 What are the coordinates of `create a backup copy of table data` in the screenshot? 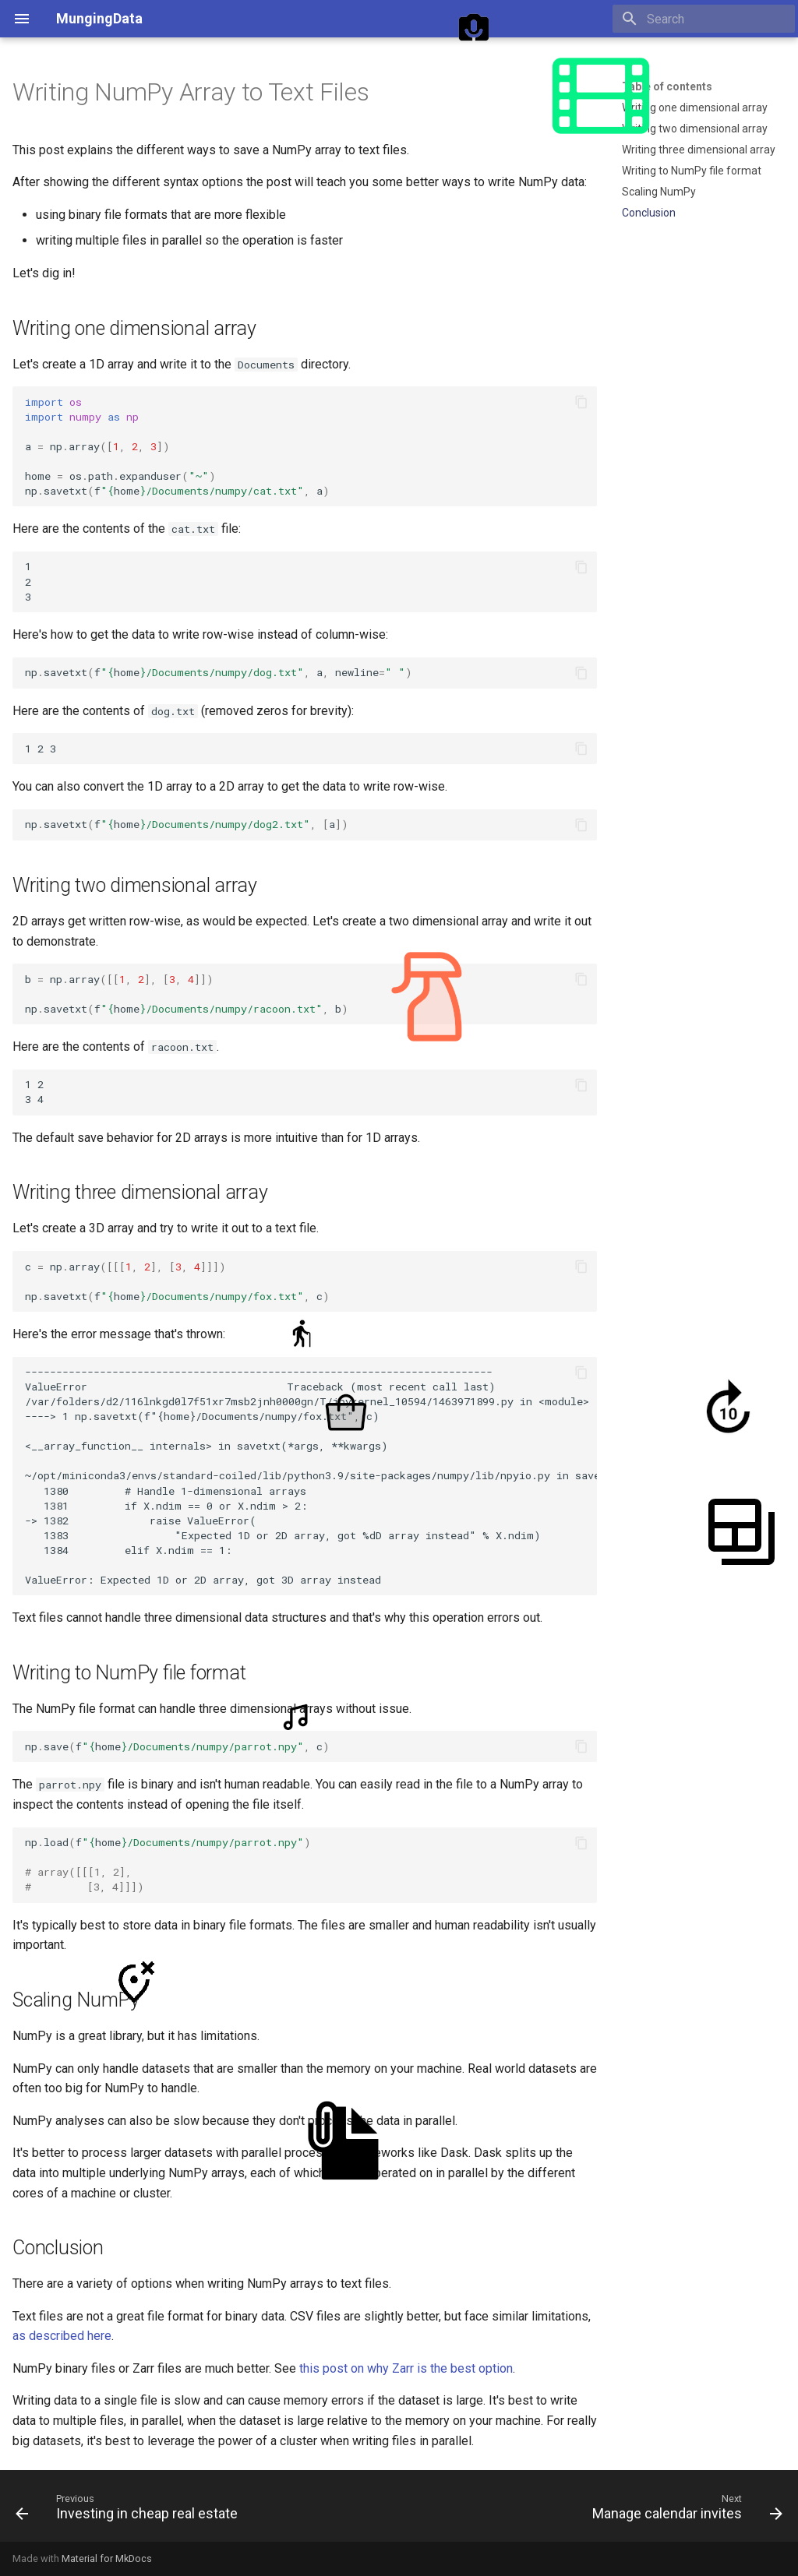 It's located at (741, 1531).